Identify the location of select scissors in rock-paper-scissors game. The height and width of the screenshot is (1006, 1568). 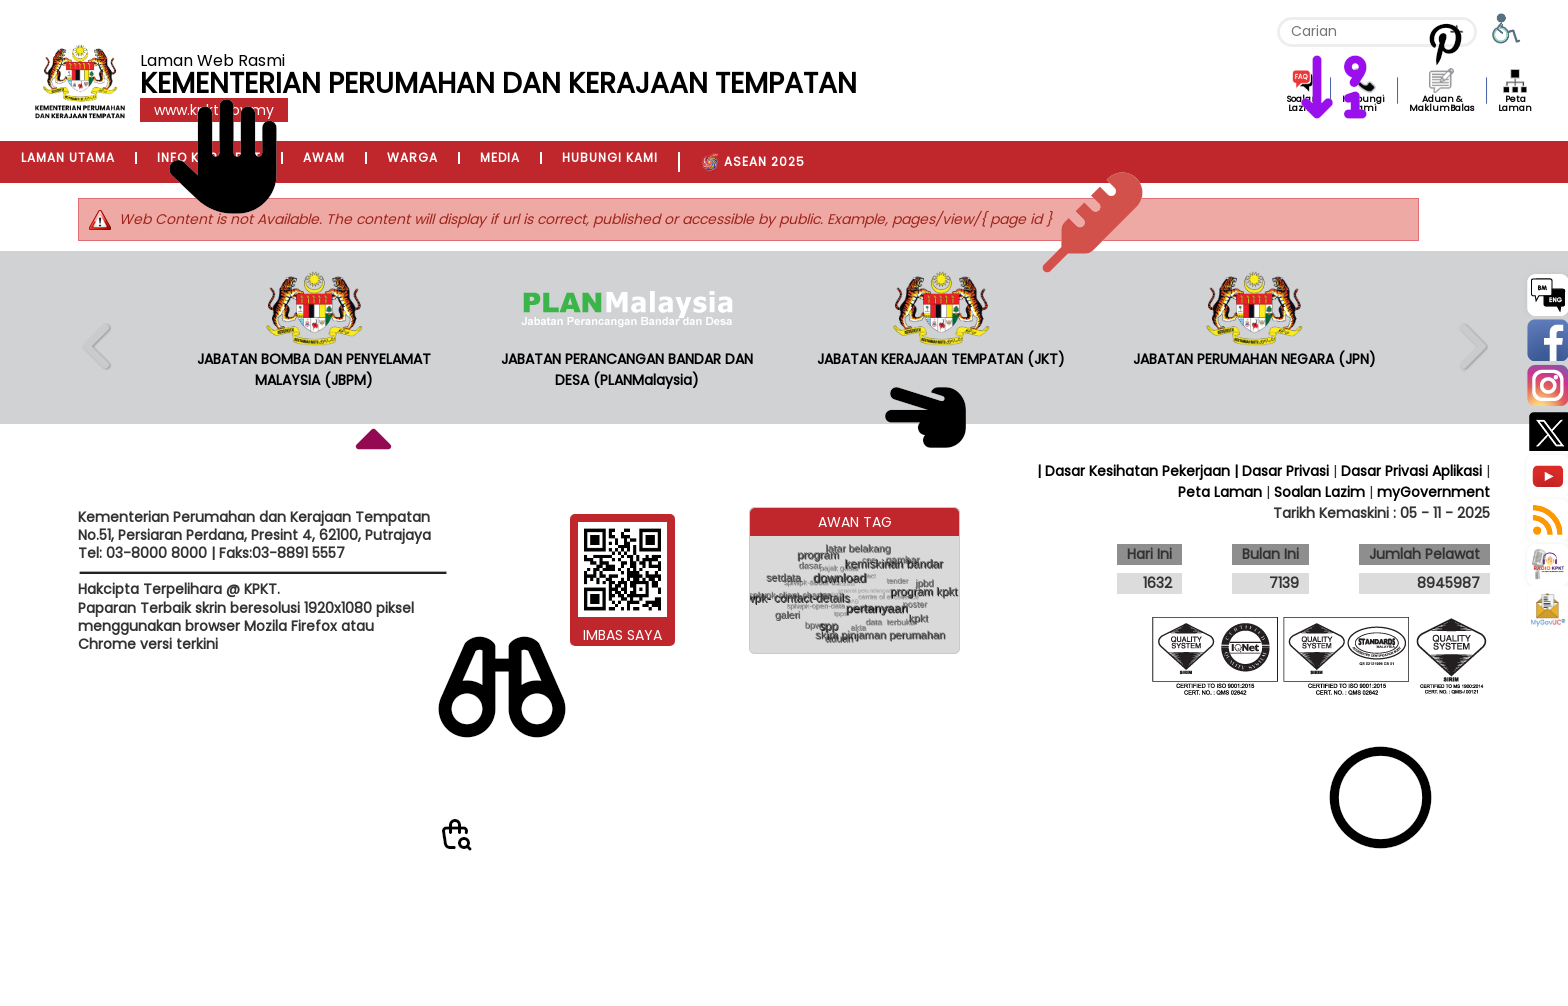
(925, 417).